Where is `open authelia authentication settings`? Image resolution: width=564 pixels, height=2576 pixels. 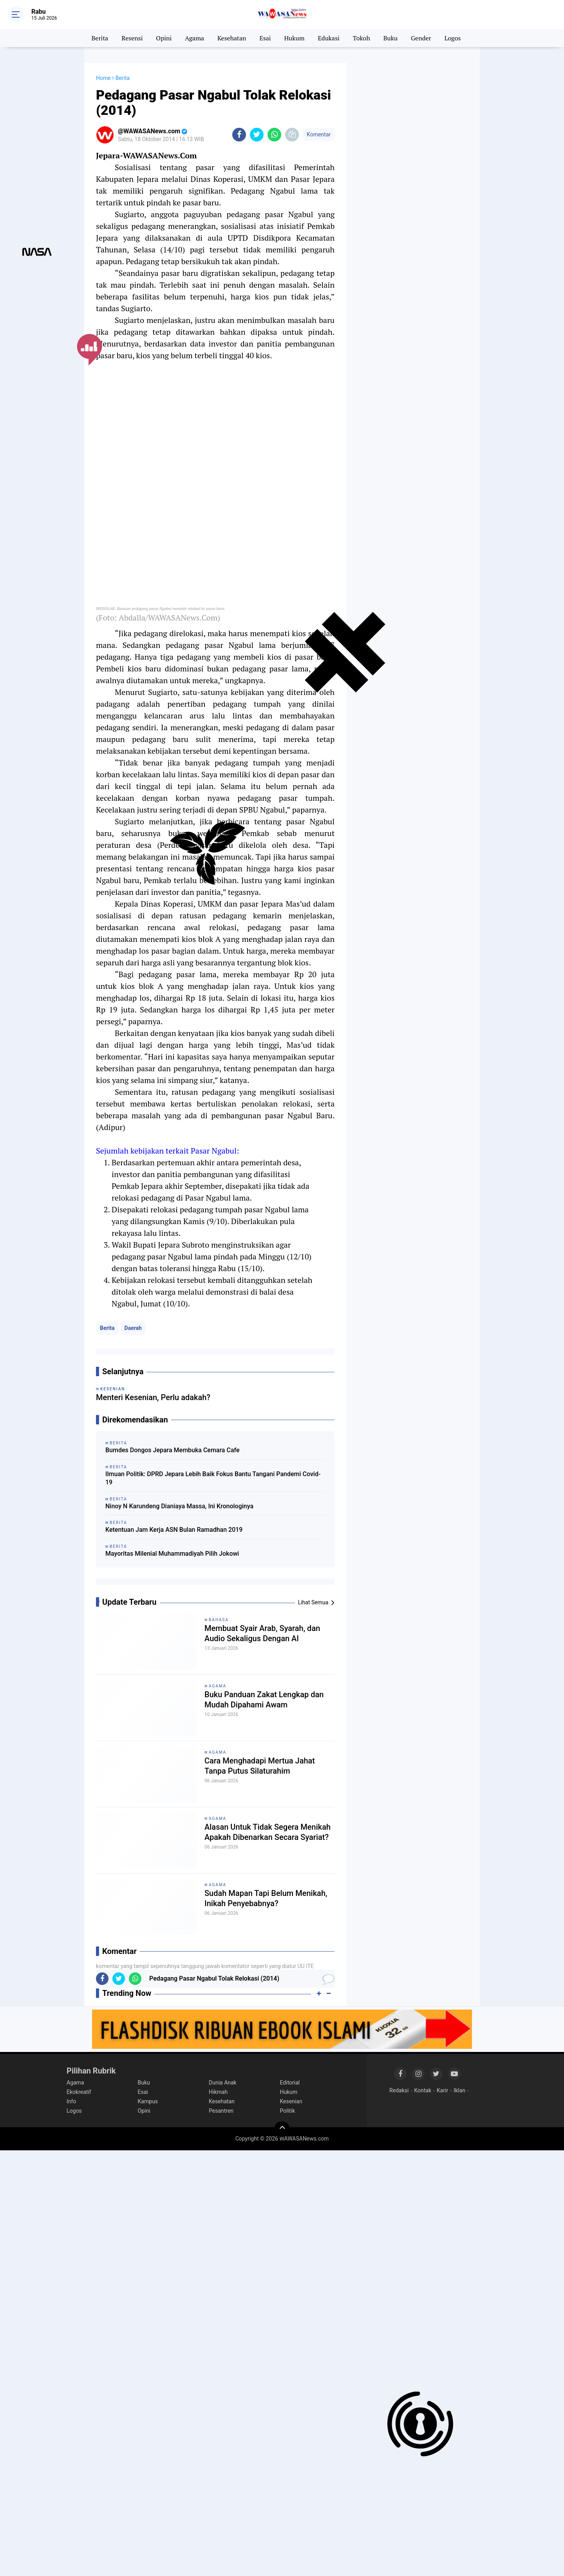 open authelia authentication settings is located at coordinates (420, 2424).